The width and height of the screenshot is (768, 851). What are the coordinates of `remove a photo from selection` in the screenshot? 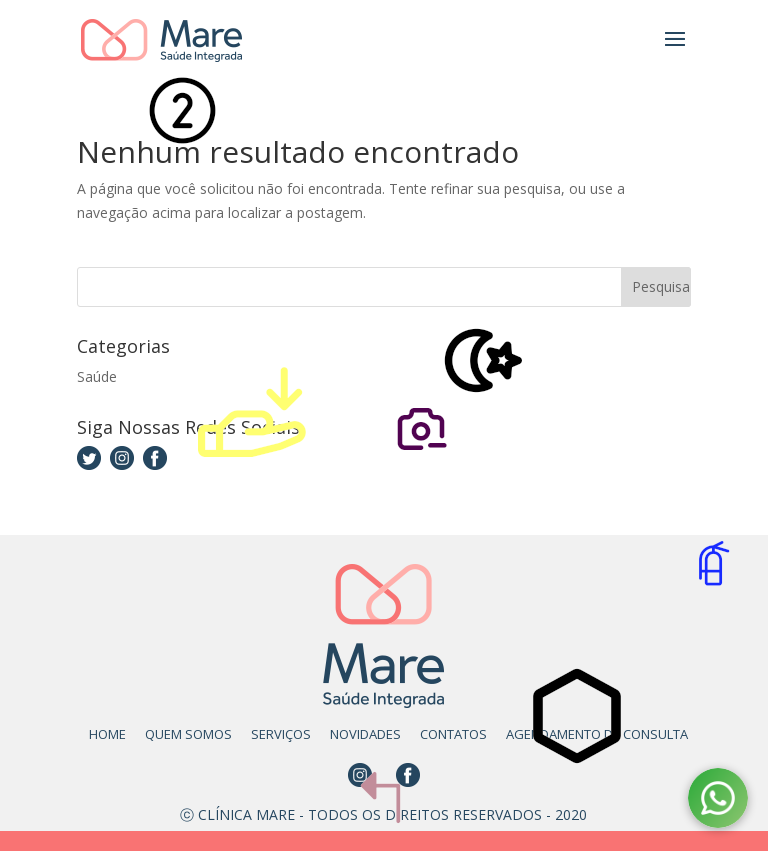 It's located at (421, 429).